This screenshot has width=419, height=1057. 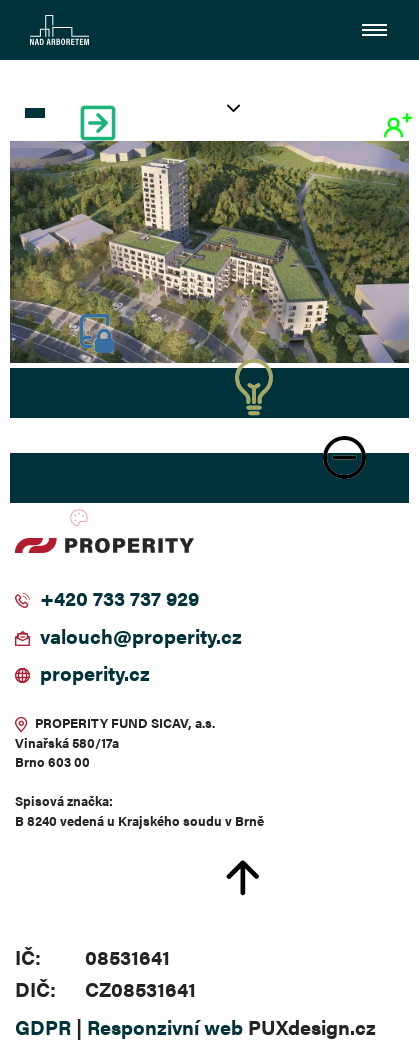 I want to click on scroll to top of page, so click(x=242, y=879).